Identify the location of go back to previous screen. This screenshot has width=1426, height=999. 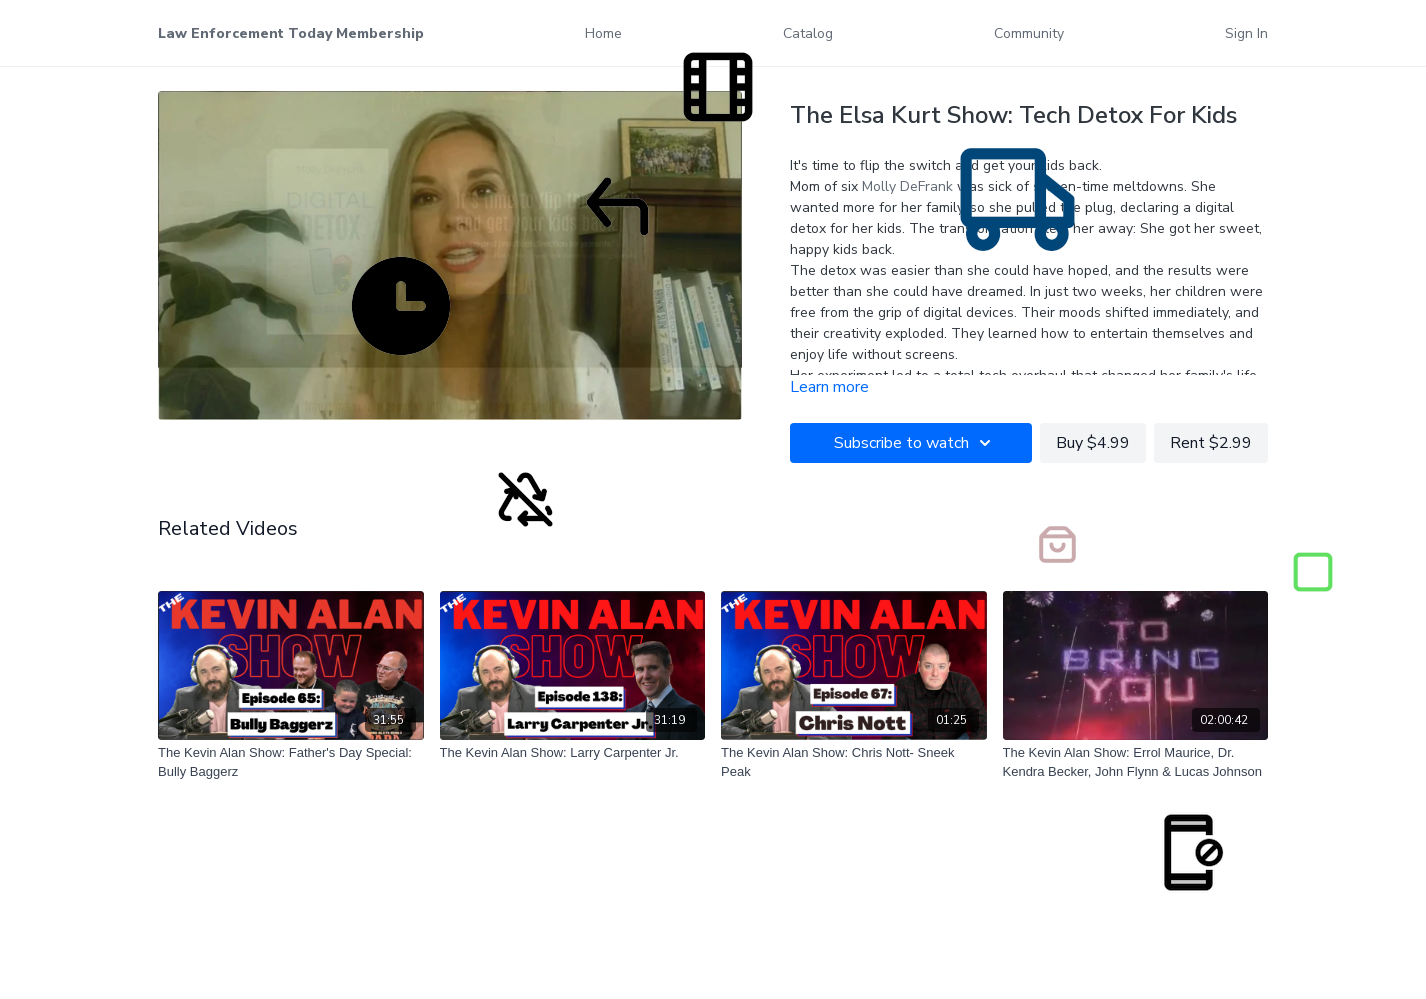
(619, 206).